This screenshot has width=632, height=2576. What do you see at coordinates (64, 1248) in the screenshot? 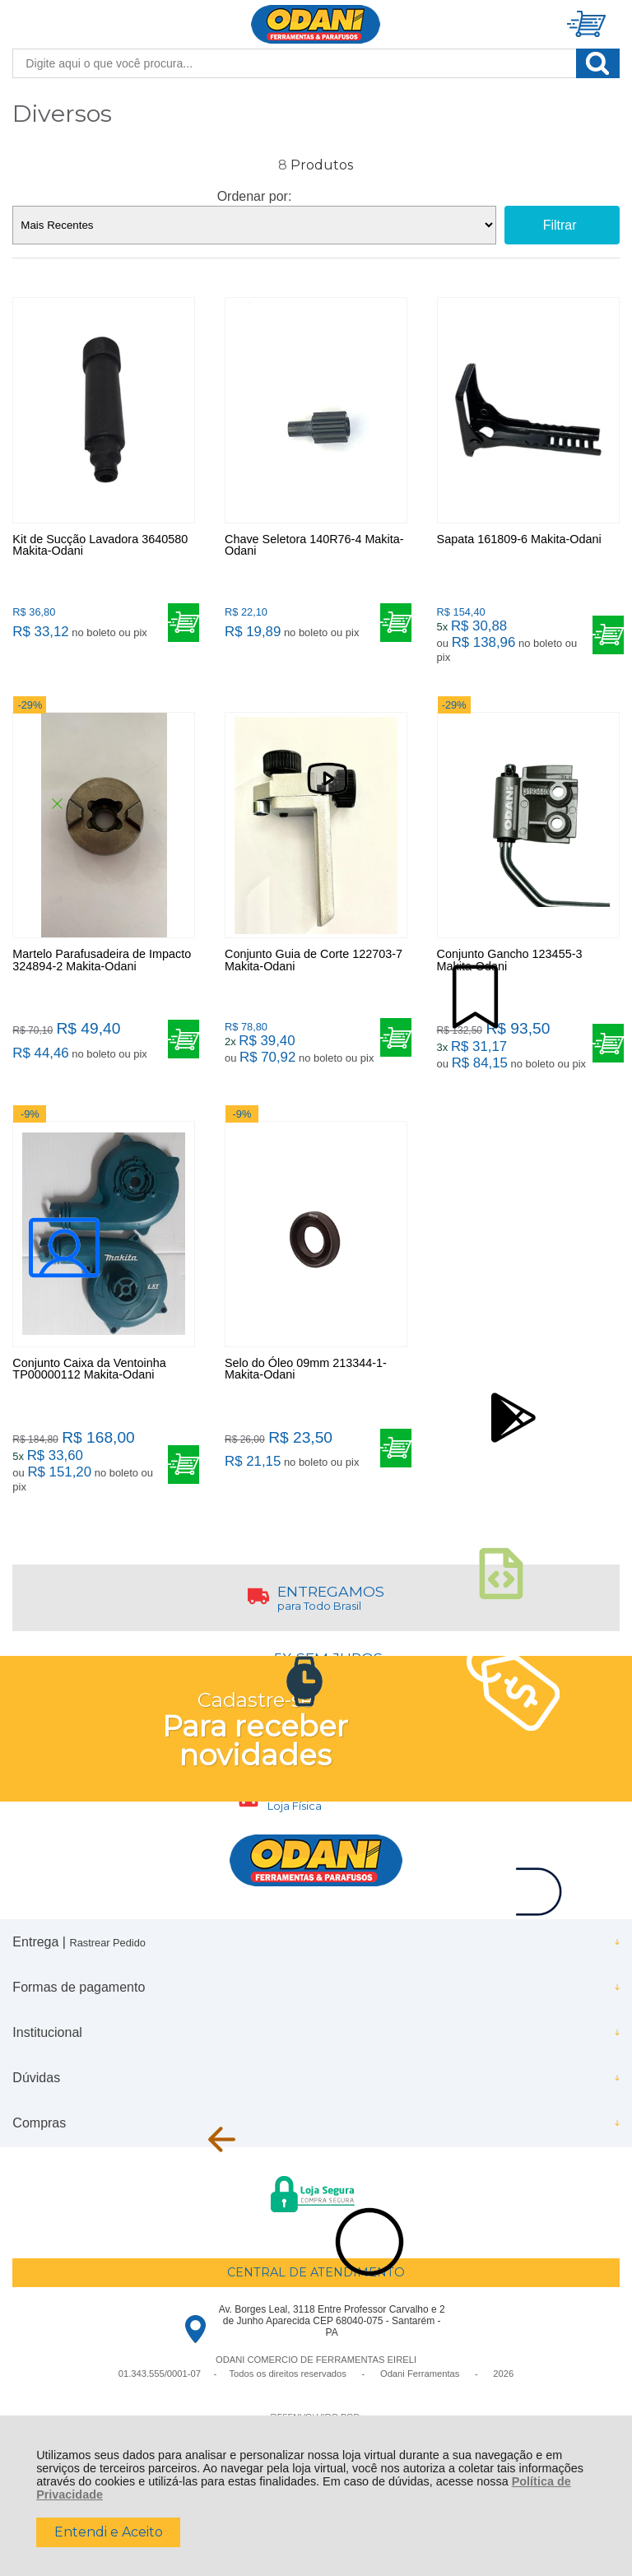
I see `view user profile` at bounding box center [64, 1248].